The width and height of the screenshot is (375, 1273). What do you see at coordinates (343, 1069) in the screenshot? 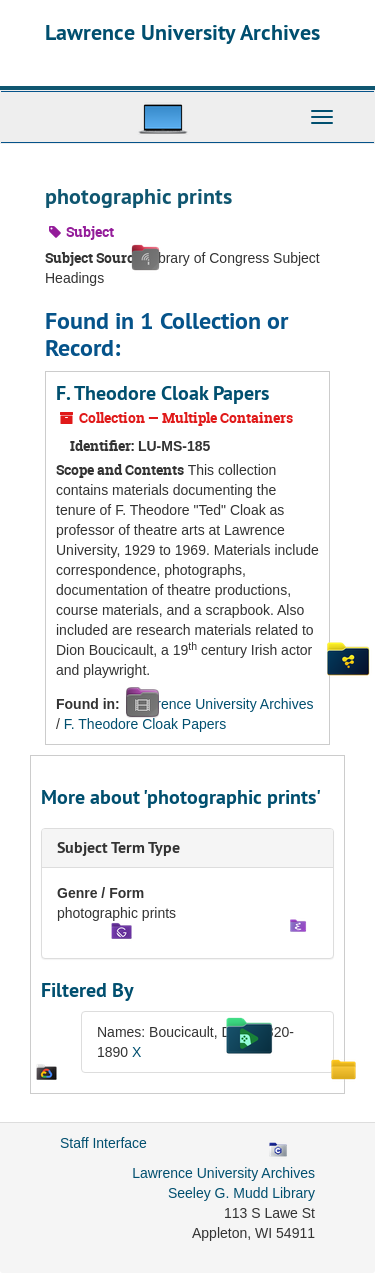
I see `open folder containing files or documents` at bounding box center [343, 1069].